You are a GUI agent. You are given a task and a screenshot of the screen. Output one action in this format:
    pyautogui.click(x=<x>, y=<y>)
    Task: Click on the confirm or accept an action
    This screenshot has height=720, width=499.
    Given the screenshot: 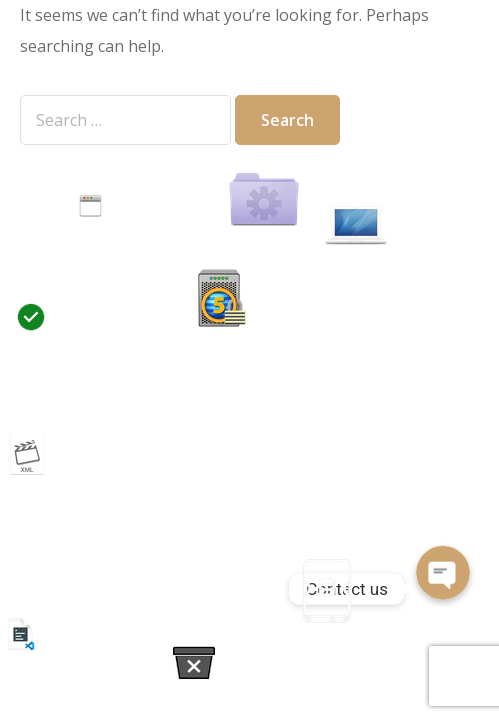 What is the action you would take?
    pyautogui.click(x=31, y=317)
    